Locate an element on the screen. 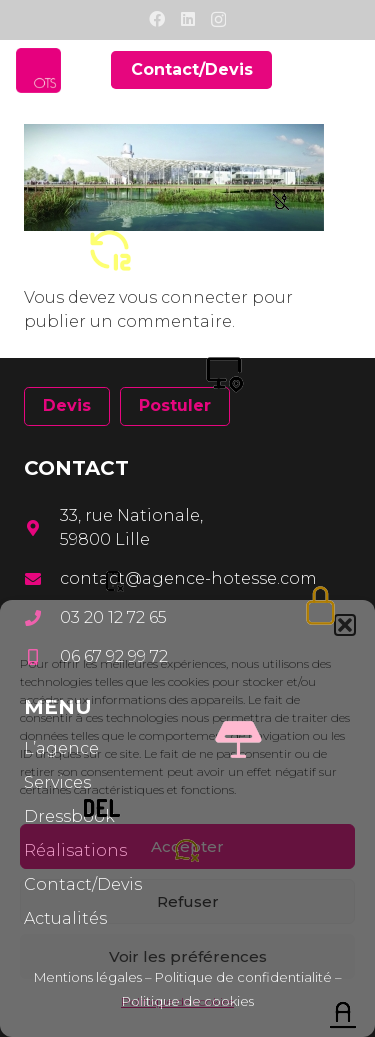 The image size is (375, 1037). indicates an HTTP DELETE request method is located at coordinates (102, 808).